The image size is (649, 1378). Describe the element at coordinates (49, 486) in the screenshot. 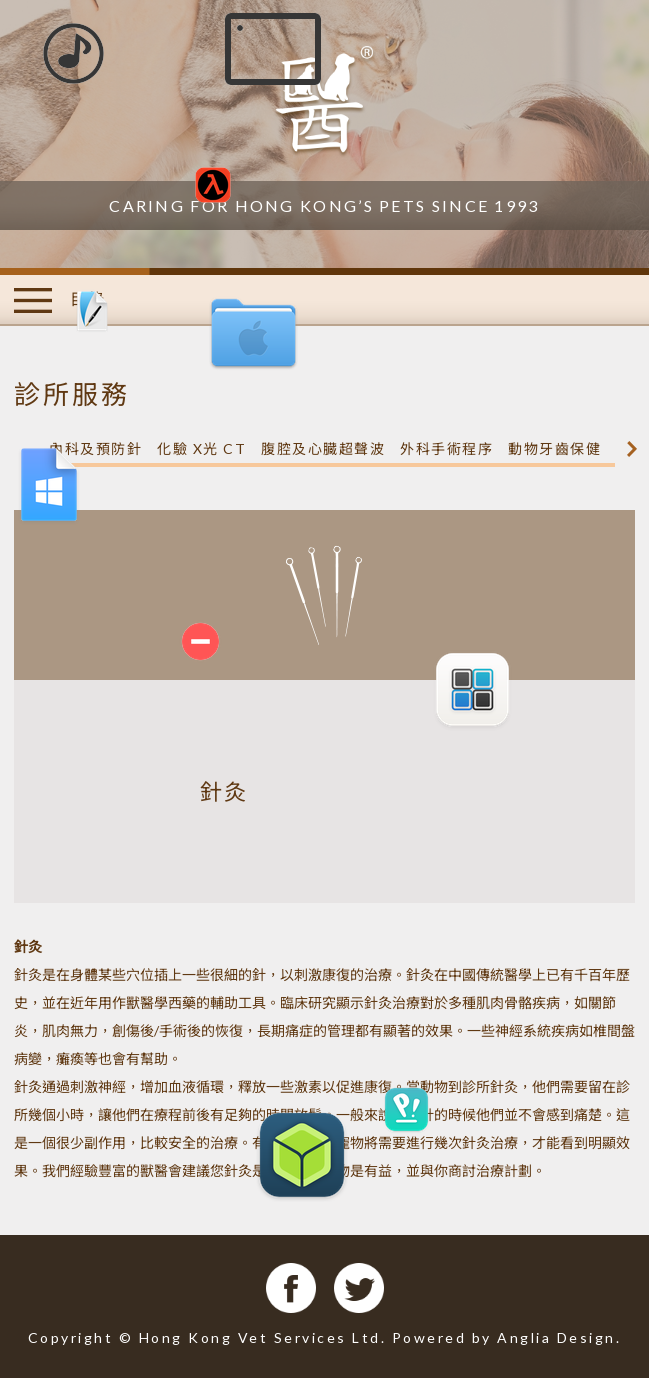

I see `a windows executable file (.exe)` at that location.